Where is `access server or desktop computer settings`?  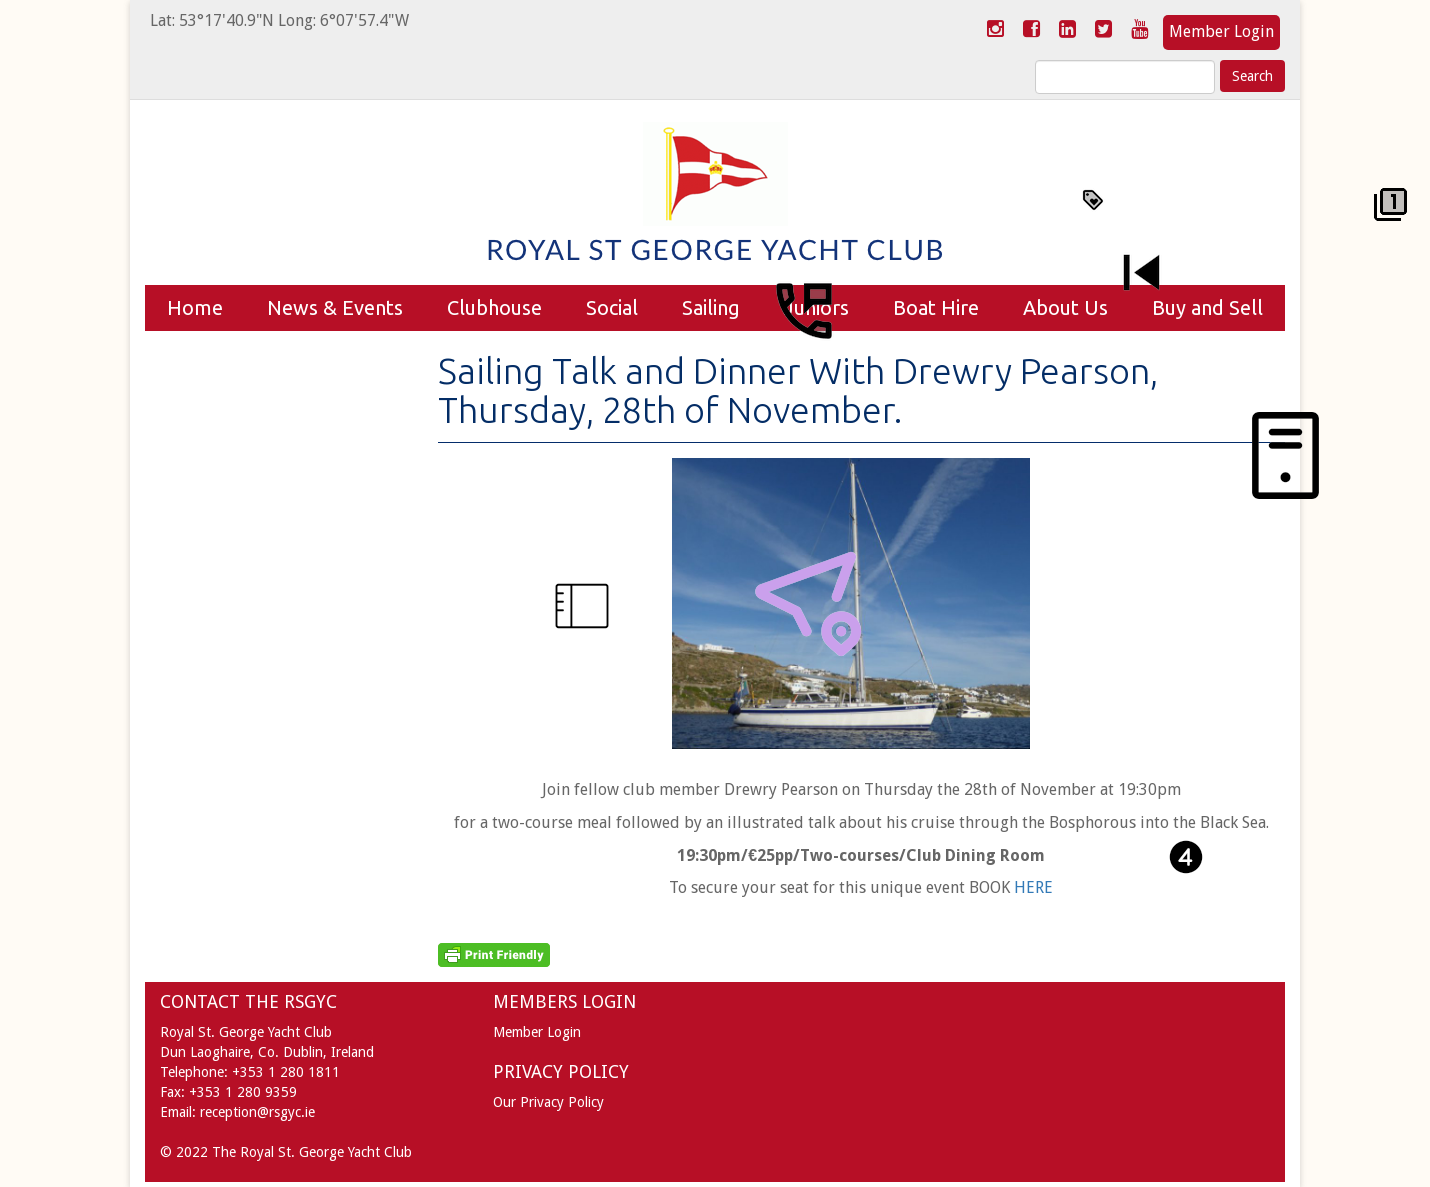
access server or desktop computer settings is located at coordinates (1285, 455).